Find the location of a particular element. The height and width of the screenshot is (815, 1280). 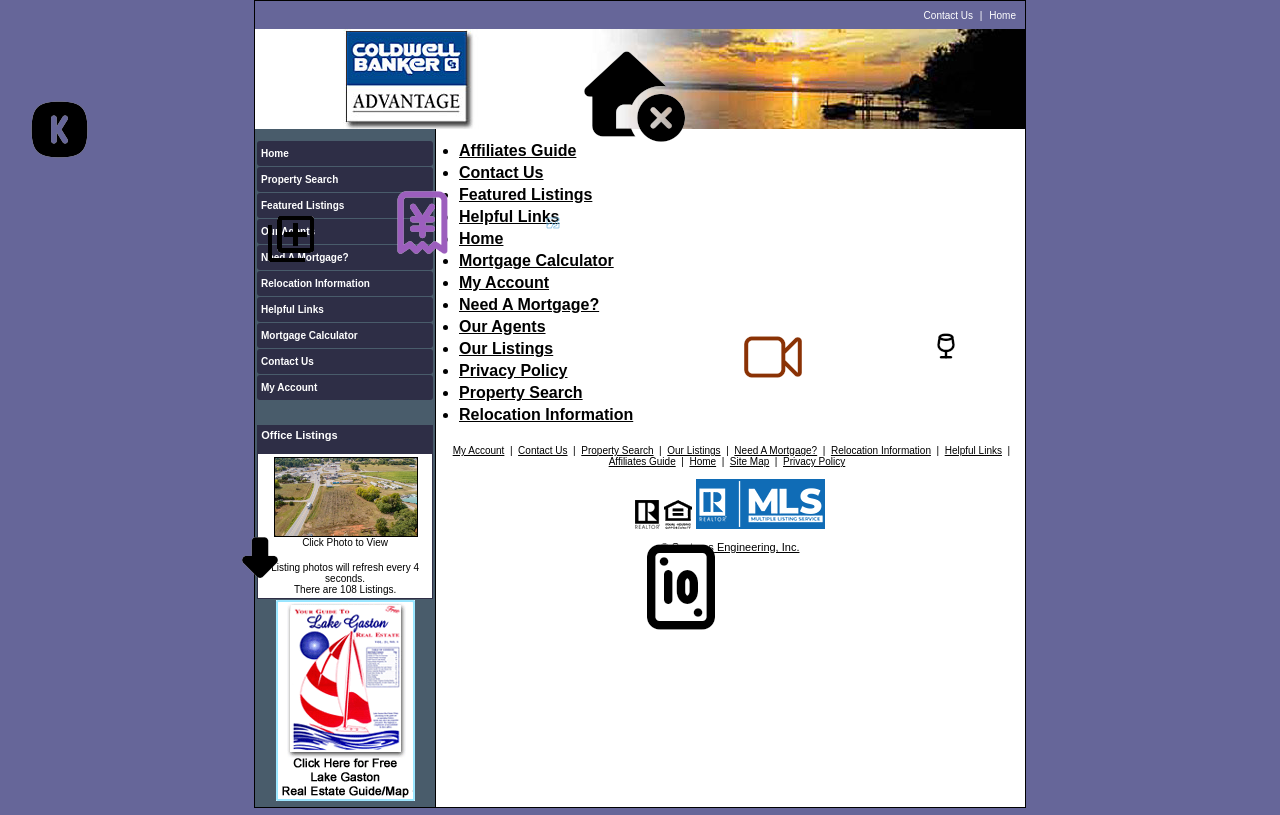

indicates items starting with the letter K is located at coordinates (59, 129).